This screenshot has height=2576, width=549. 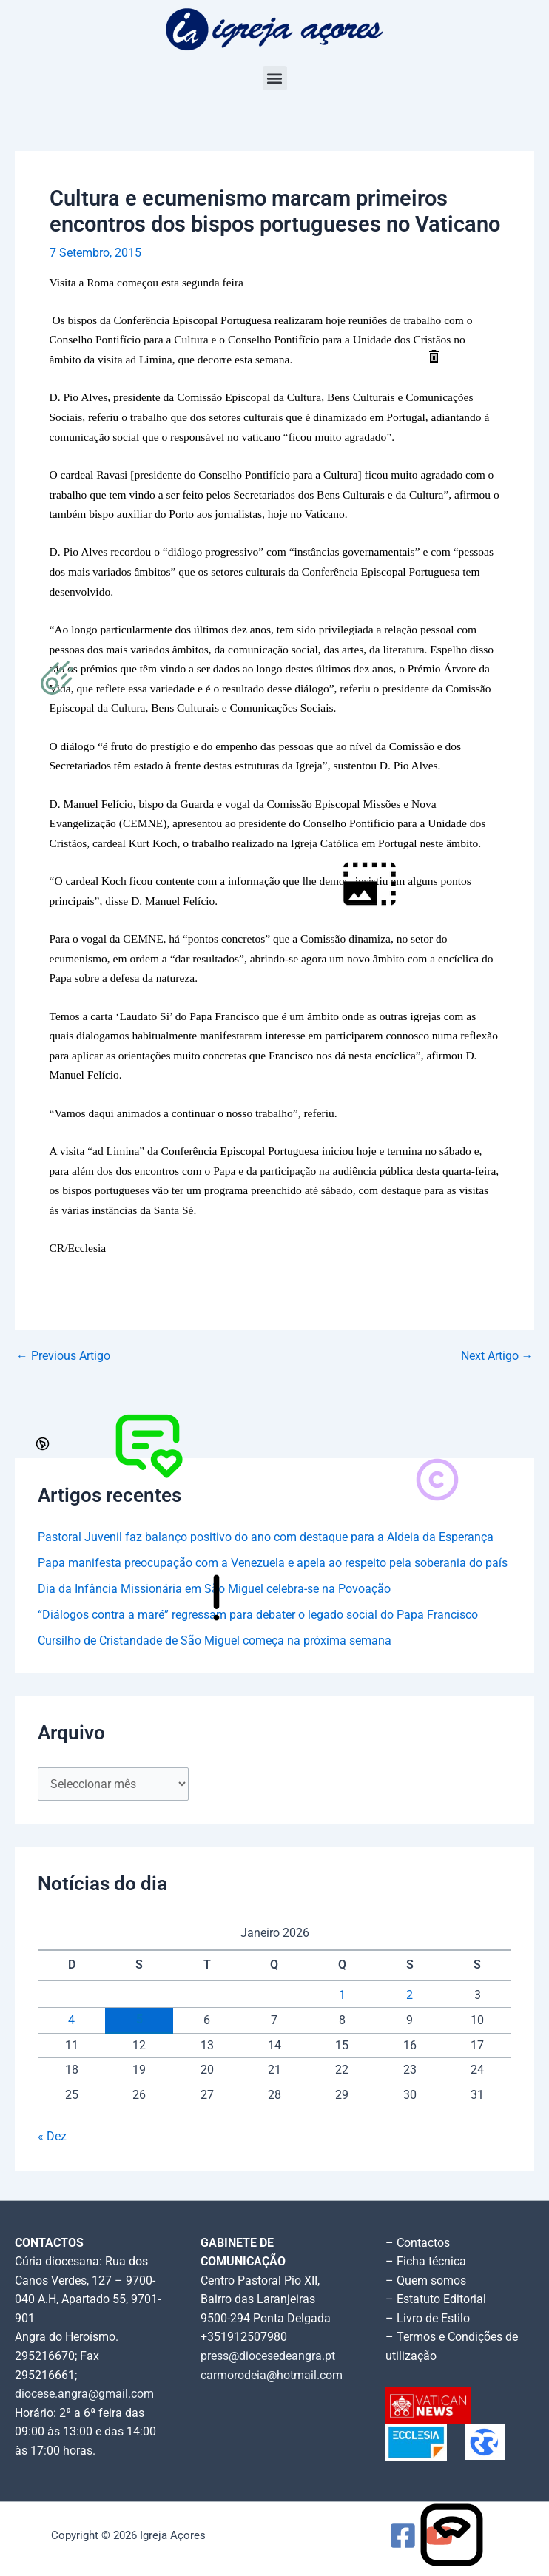 I want to click on view weight or measurement data, so click(x=451, y=2535).